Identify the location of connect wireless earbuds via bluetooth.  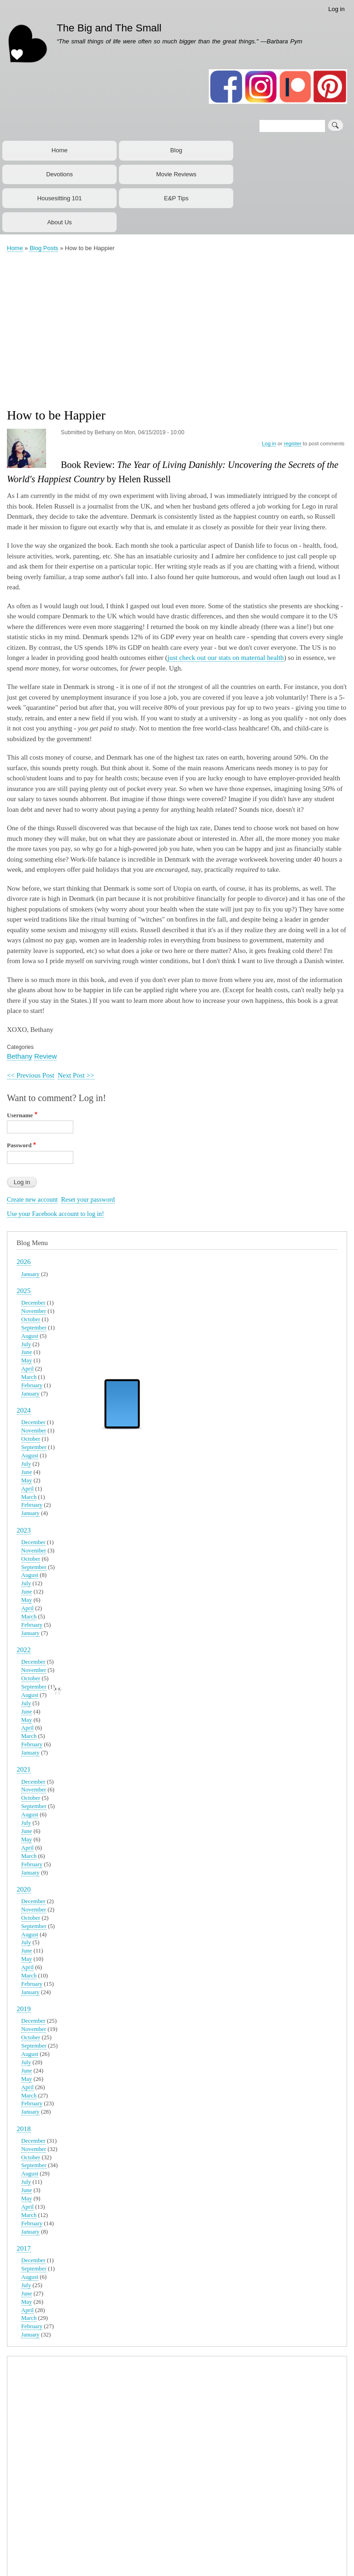
(57, 1690).